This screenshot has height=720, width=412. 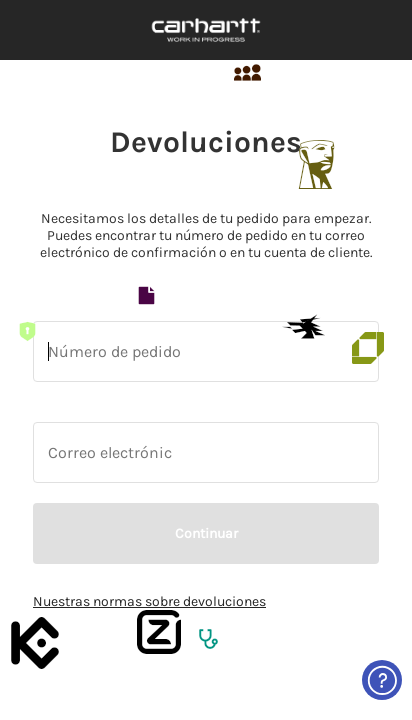 I want to click on open the KuCoin cryptocurrency exchange app, so click(x=35, y=643).